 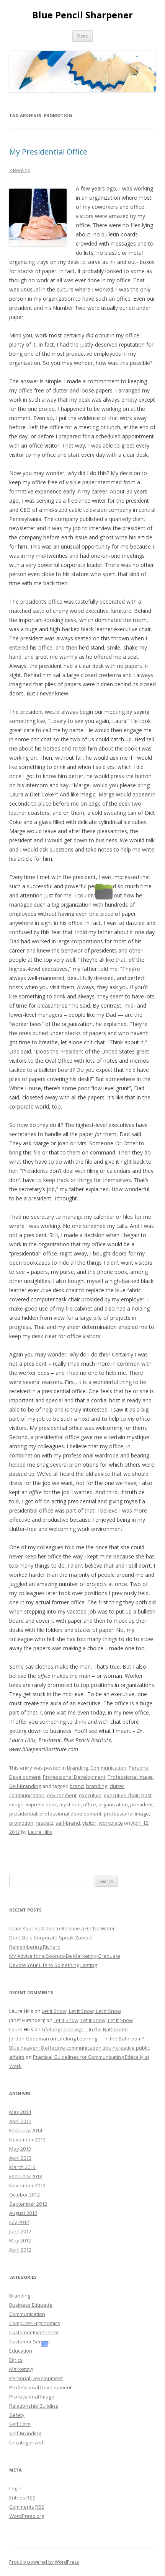 I want to click on an open folder displaying its contents, so click(x=104, y=891).